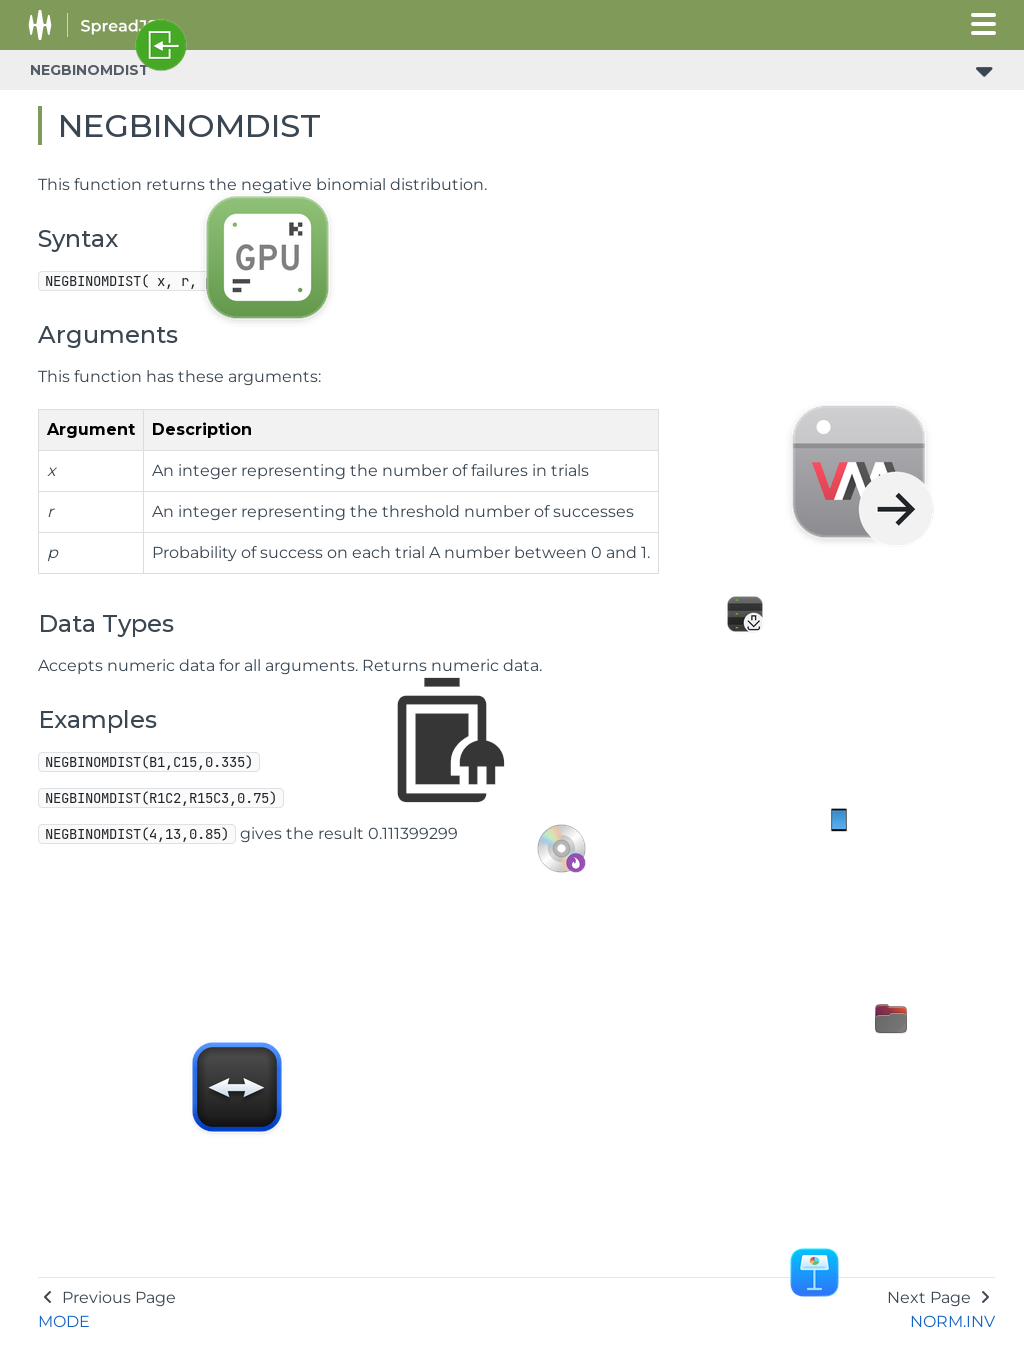 This screenshot has height=1364, width=1024. Describe the element at coordinates (839, 820) in the screenshot. I see `iPad with cellular connectivity` at that location.